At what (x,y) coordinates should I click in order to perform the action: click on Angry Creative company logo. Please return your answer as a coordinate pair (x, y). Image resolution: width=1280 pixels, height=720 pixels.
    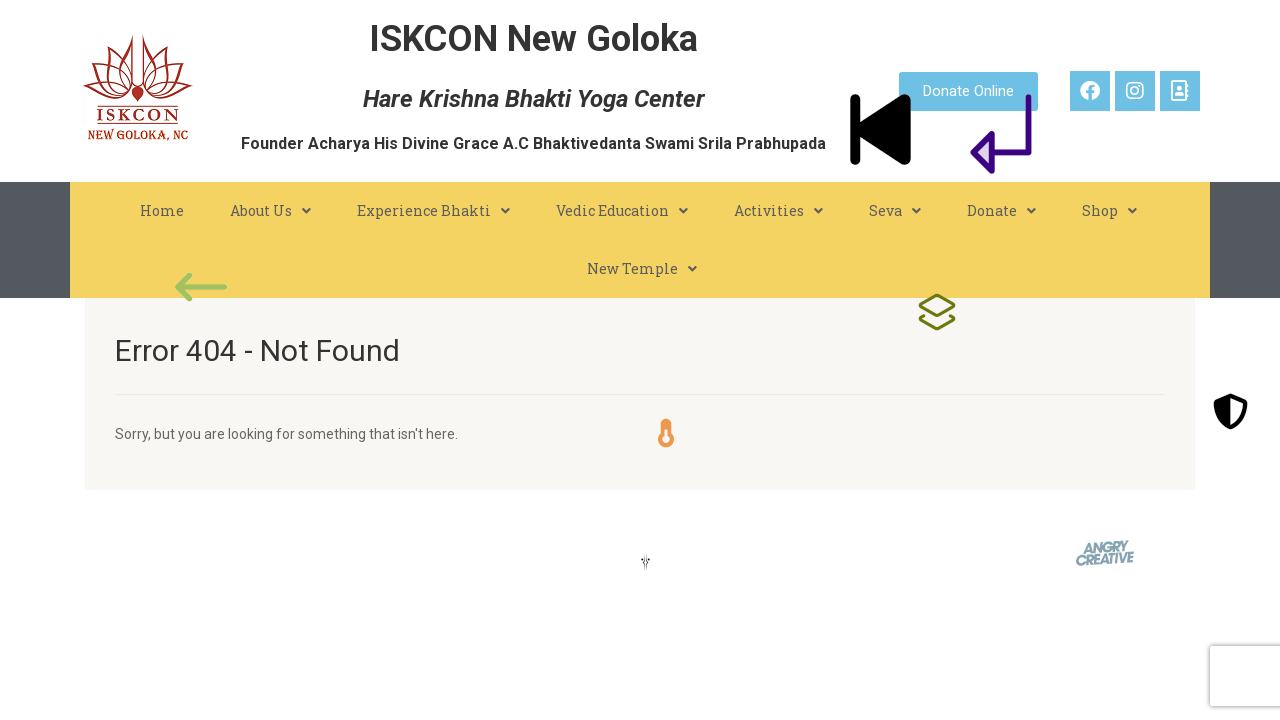
    Looking at the image, I should click on (1105, 553).